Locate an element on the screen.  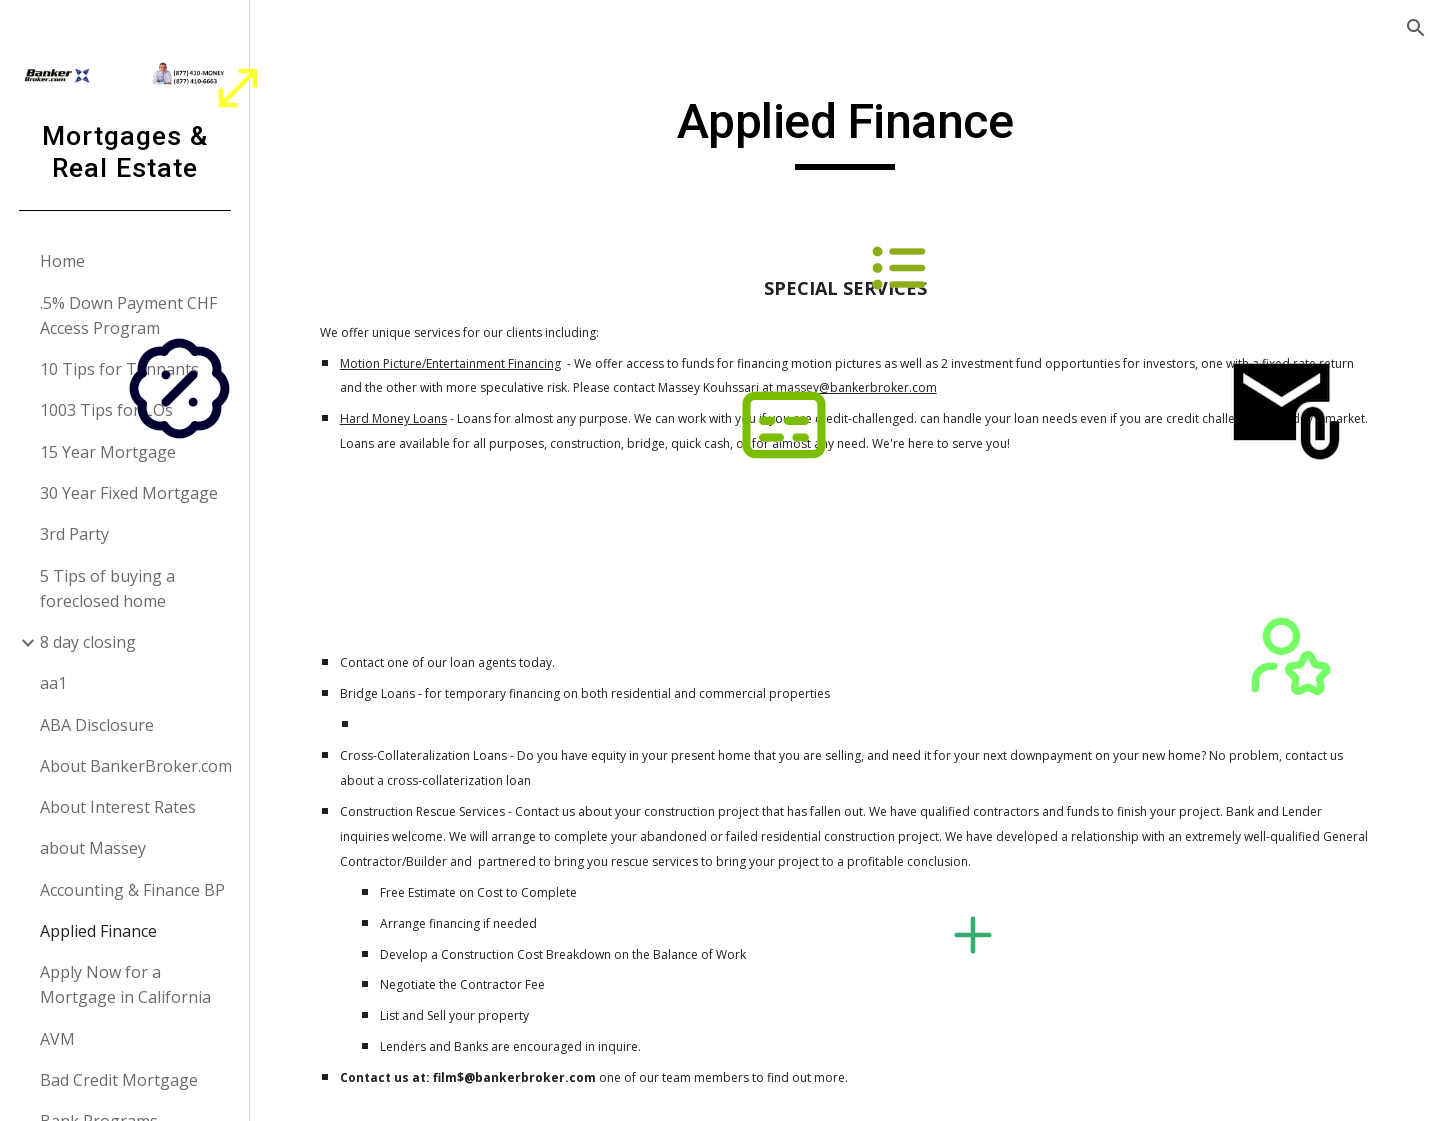
view favorite or starred user is located at coordinates (1289, 655).